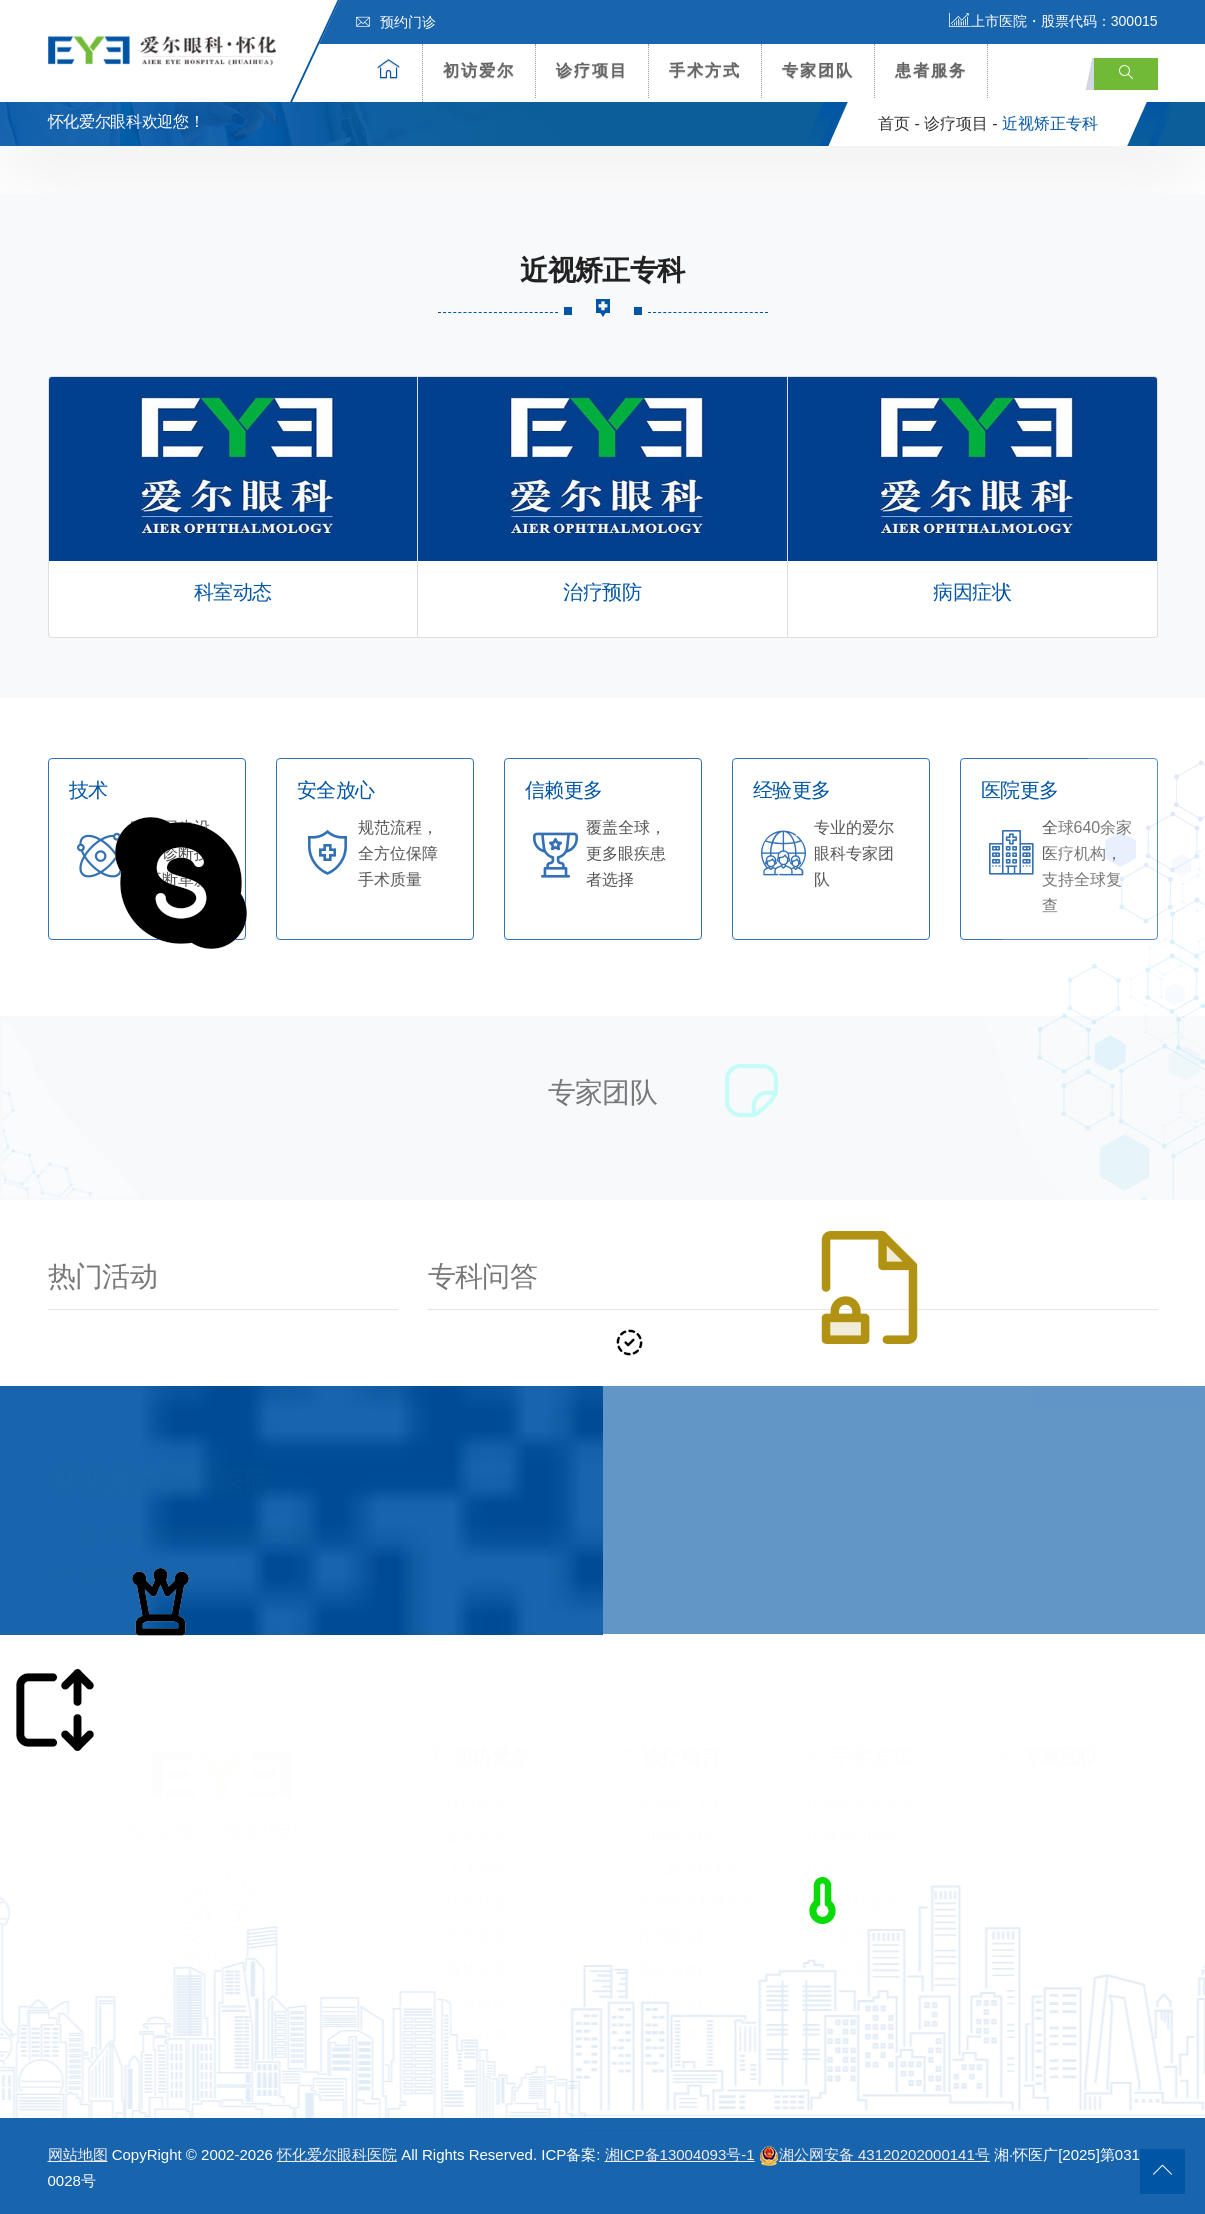 This screenshot has height=2214, width=1205. Describe the element at coordinates (869, 1287) in the screenshot. I see `a locked or encrypted file` at that location.